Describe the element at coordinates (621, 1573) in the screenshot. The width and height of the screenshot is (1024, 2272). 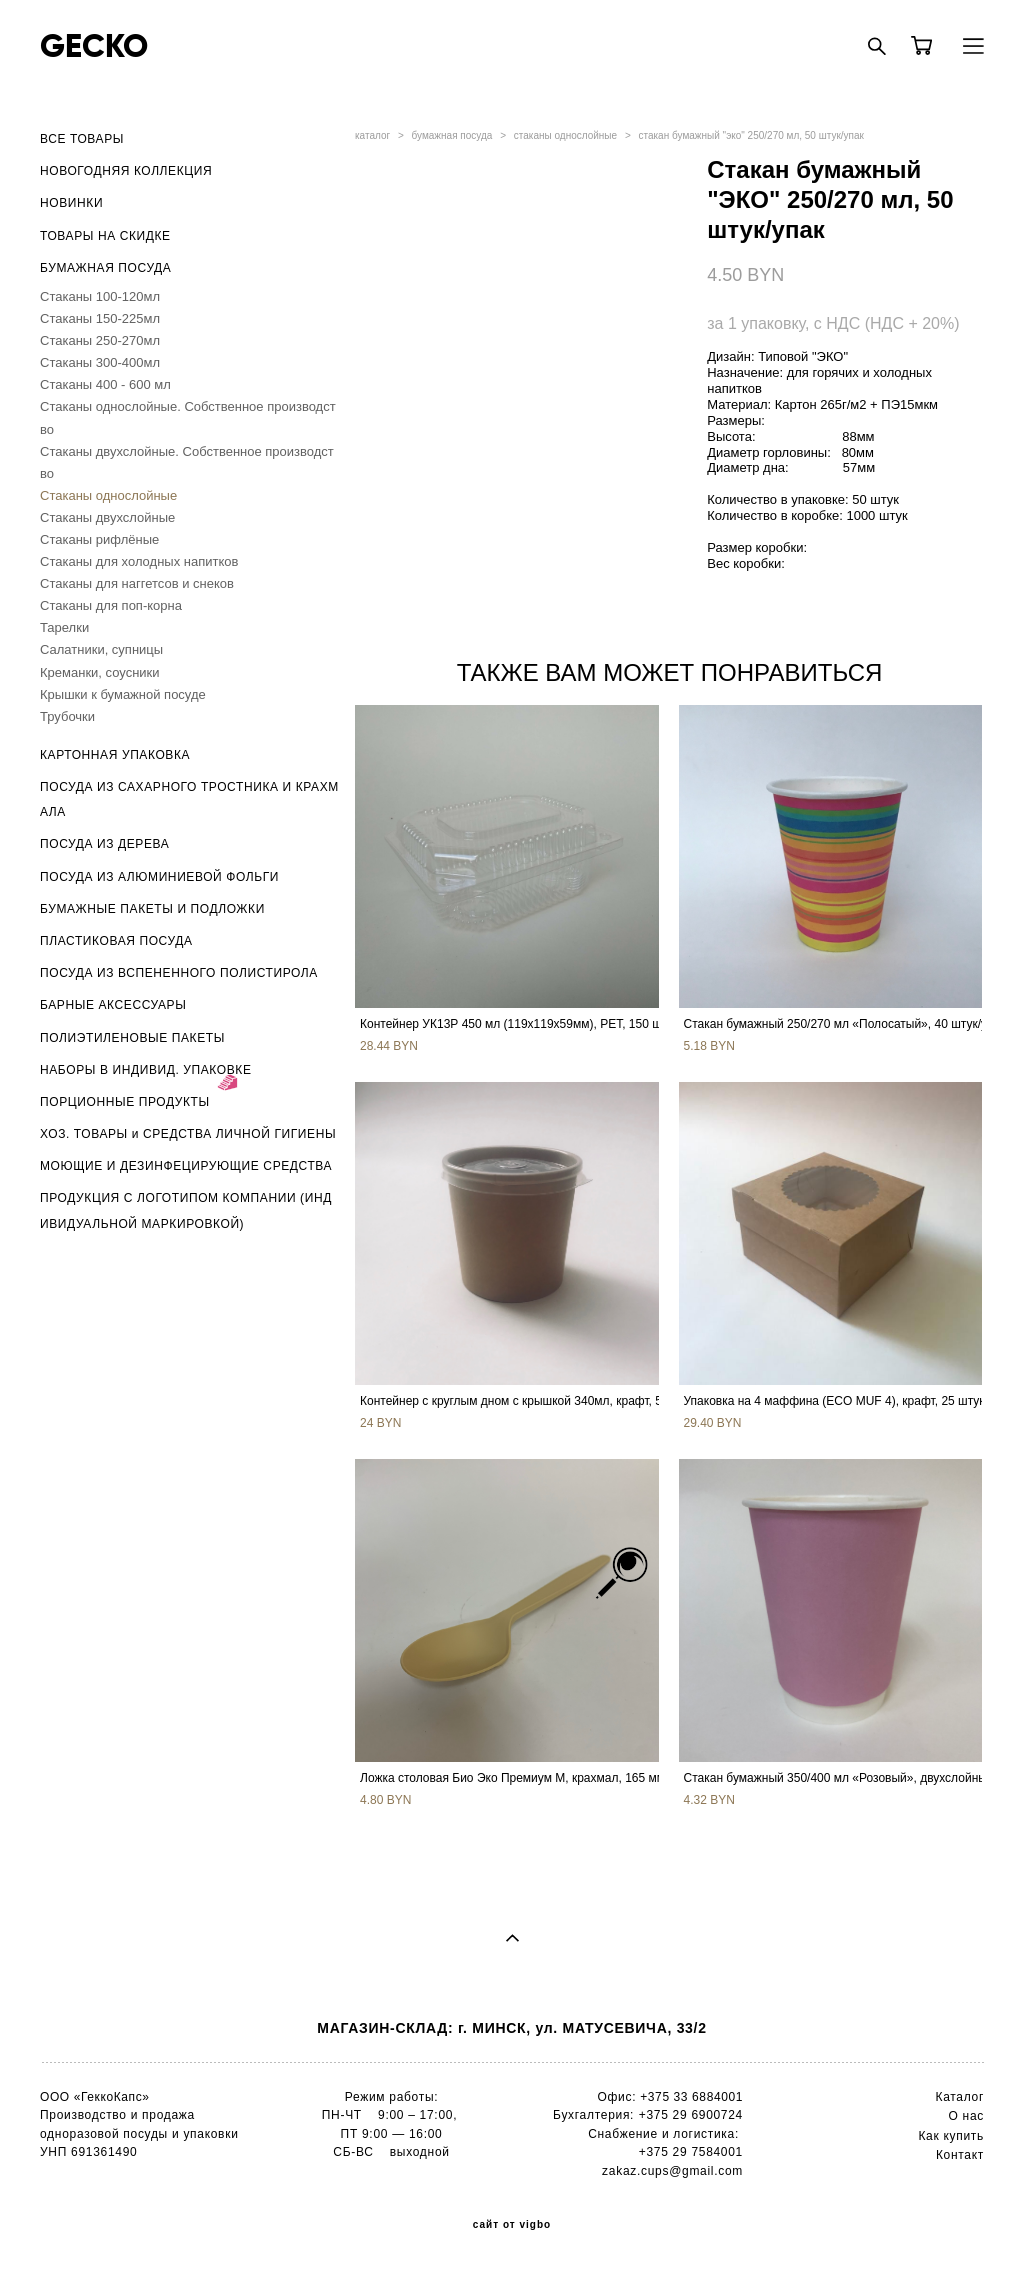
I see `search for items or content` at that location.